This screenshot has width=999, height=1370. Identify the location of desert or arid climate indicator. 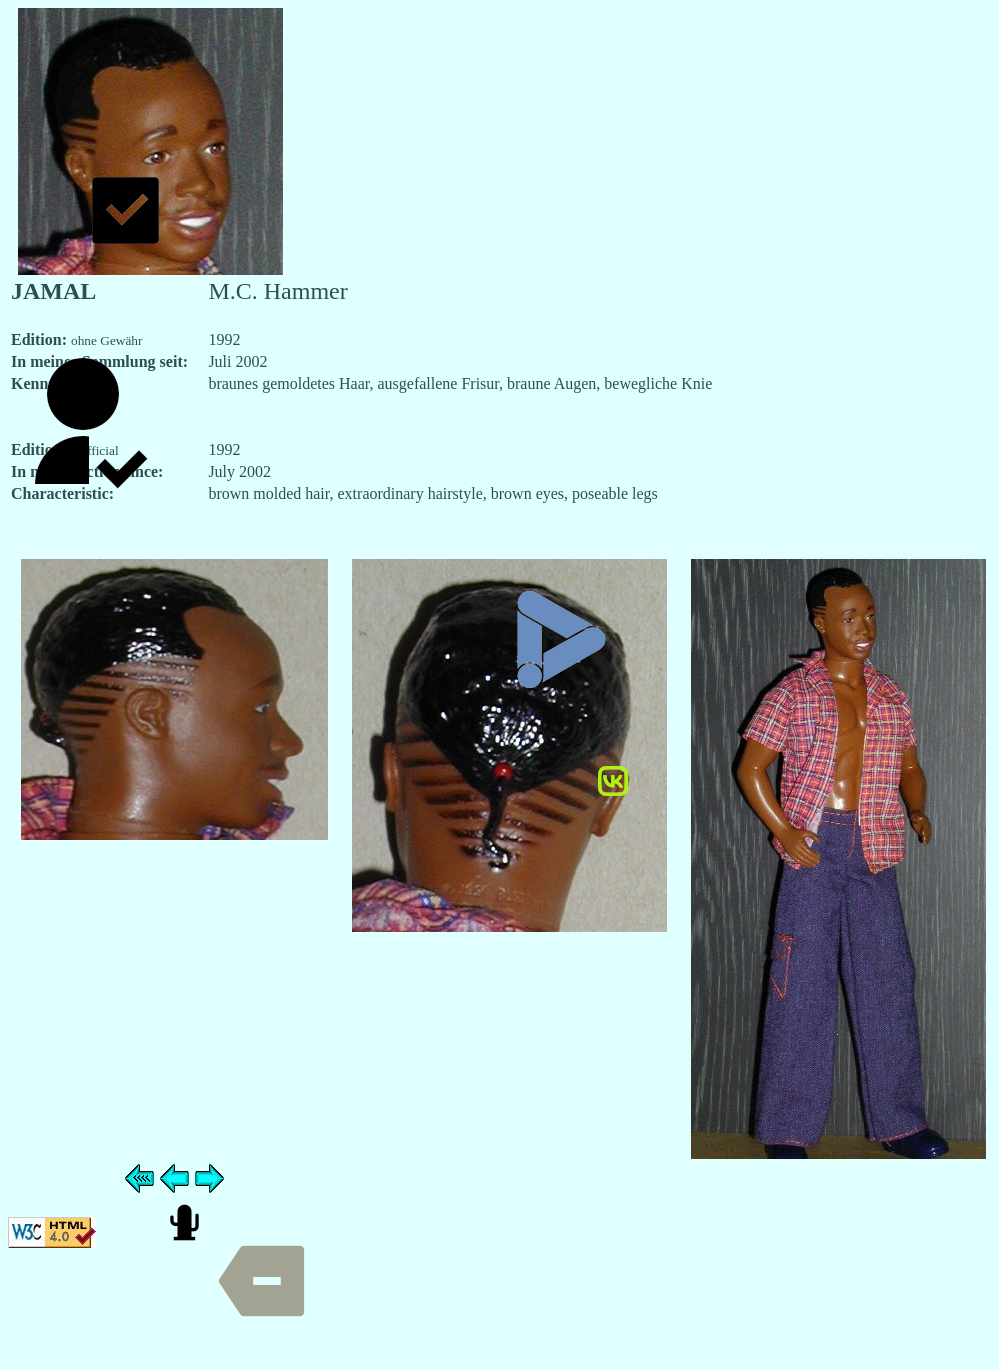
(184, 1222).